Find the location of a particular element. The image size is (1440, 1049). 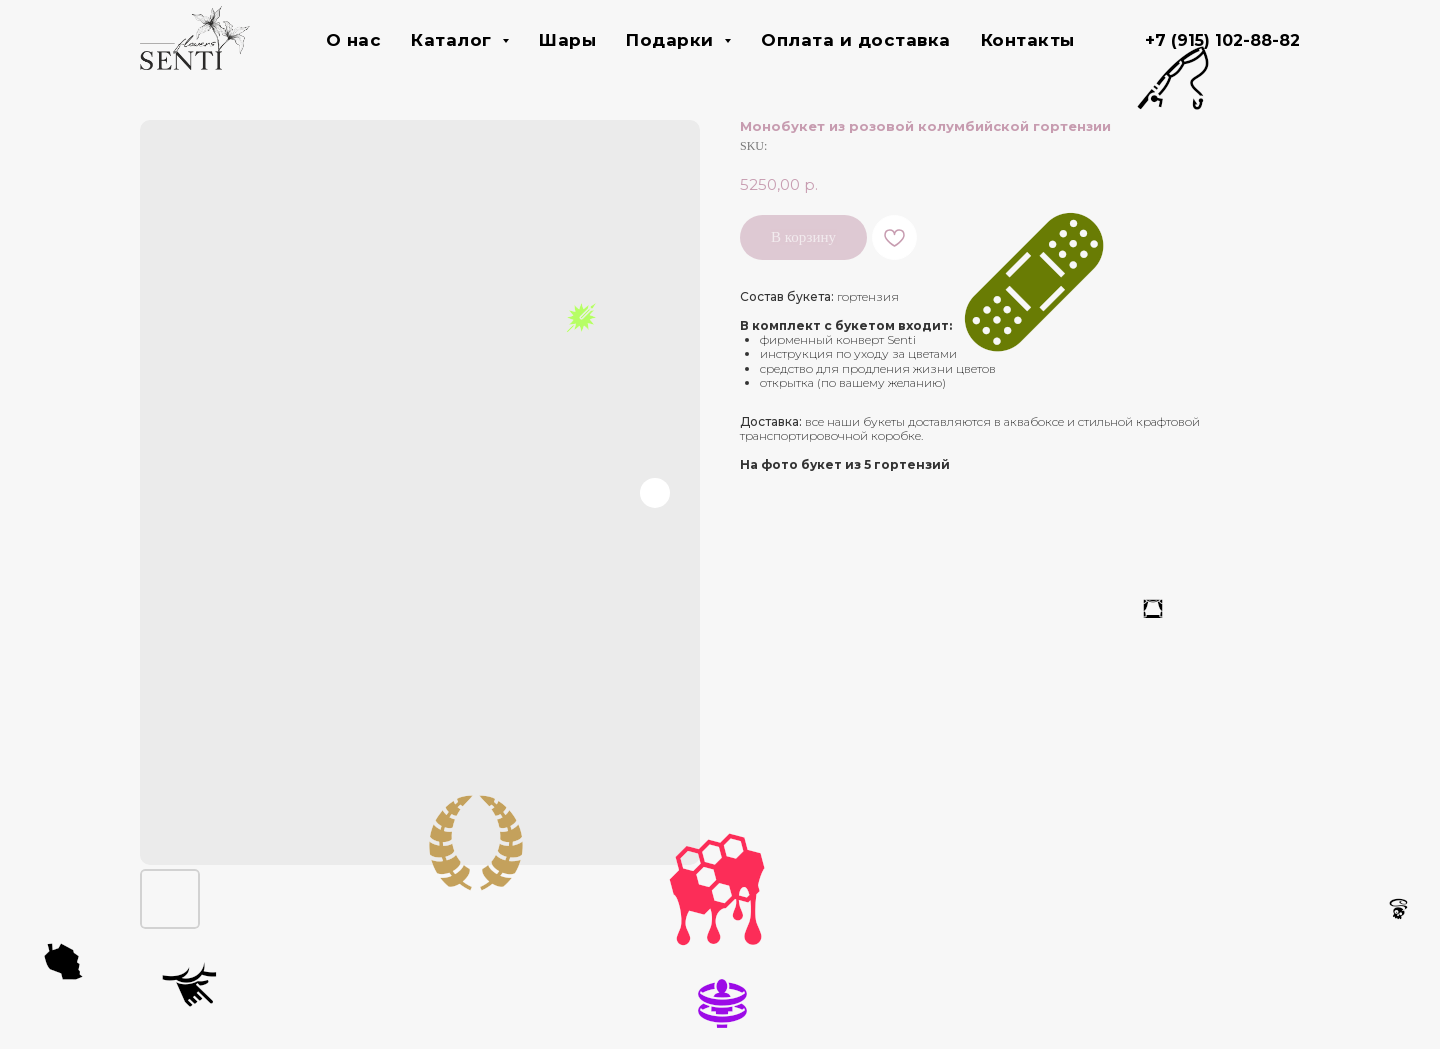

activate teleportation portal is located at coordinates (722, 1003).